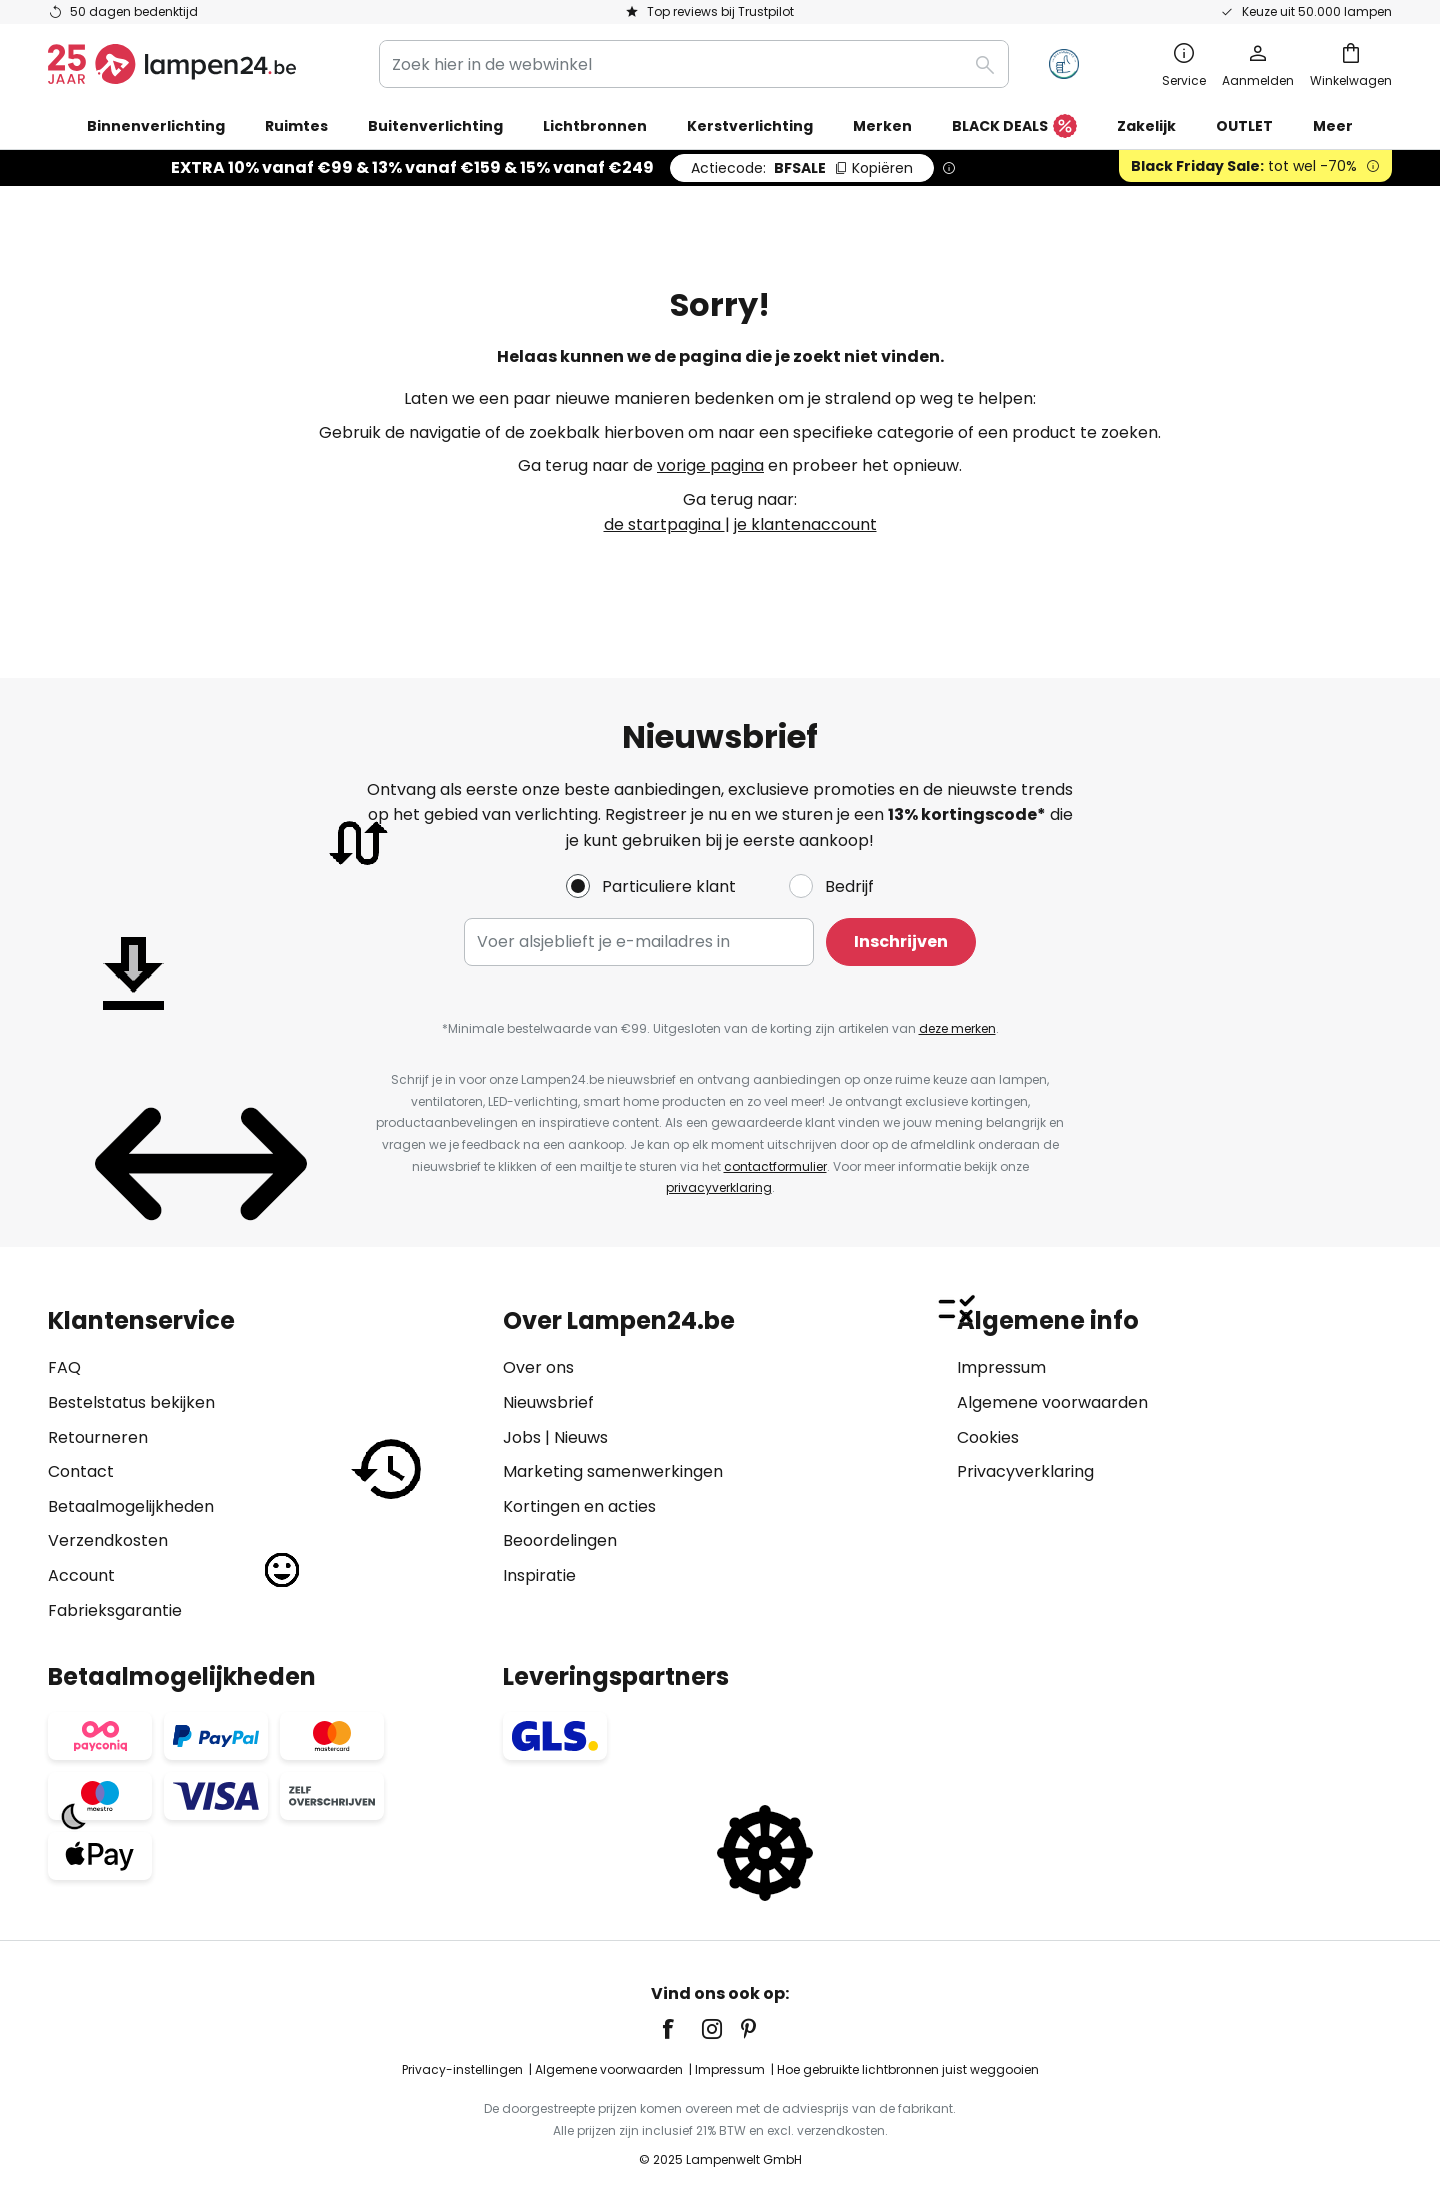 The image size is (1440, 2211). Describe the element at coordinates (74, 1816) in the screenshot. I see `enable bedtime or sleep mode` at that location.